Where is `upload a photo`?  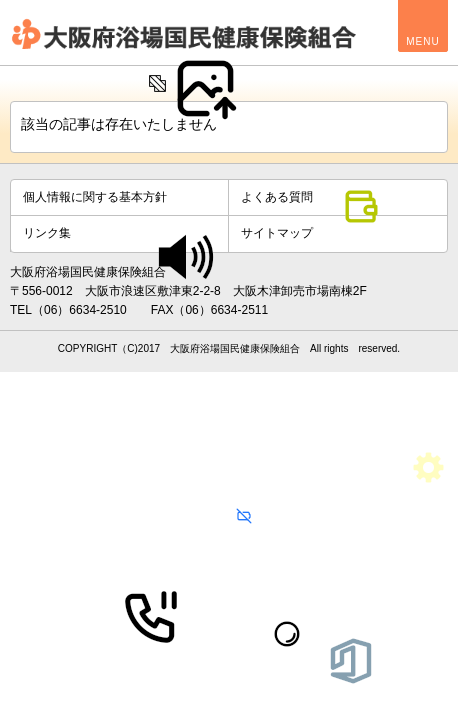
upload a photo is located at coordinates (205, 88).